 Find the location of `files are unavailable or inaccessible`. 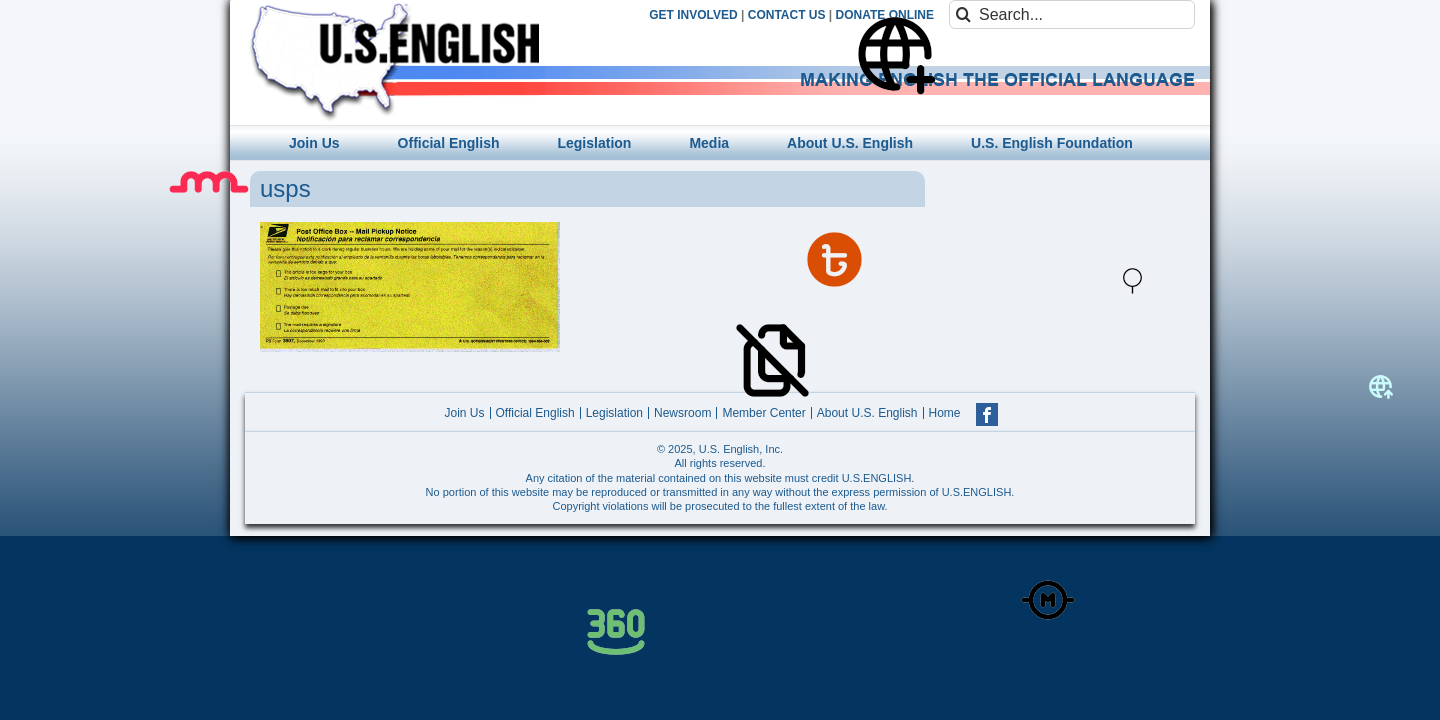

files are unavailable or inaccessible is located at coordinates (772, 360).